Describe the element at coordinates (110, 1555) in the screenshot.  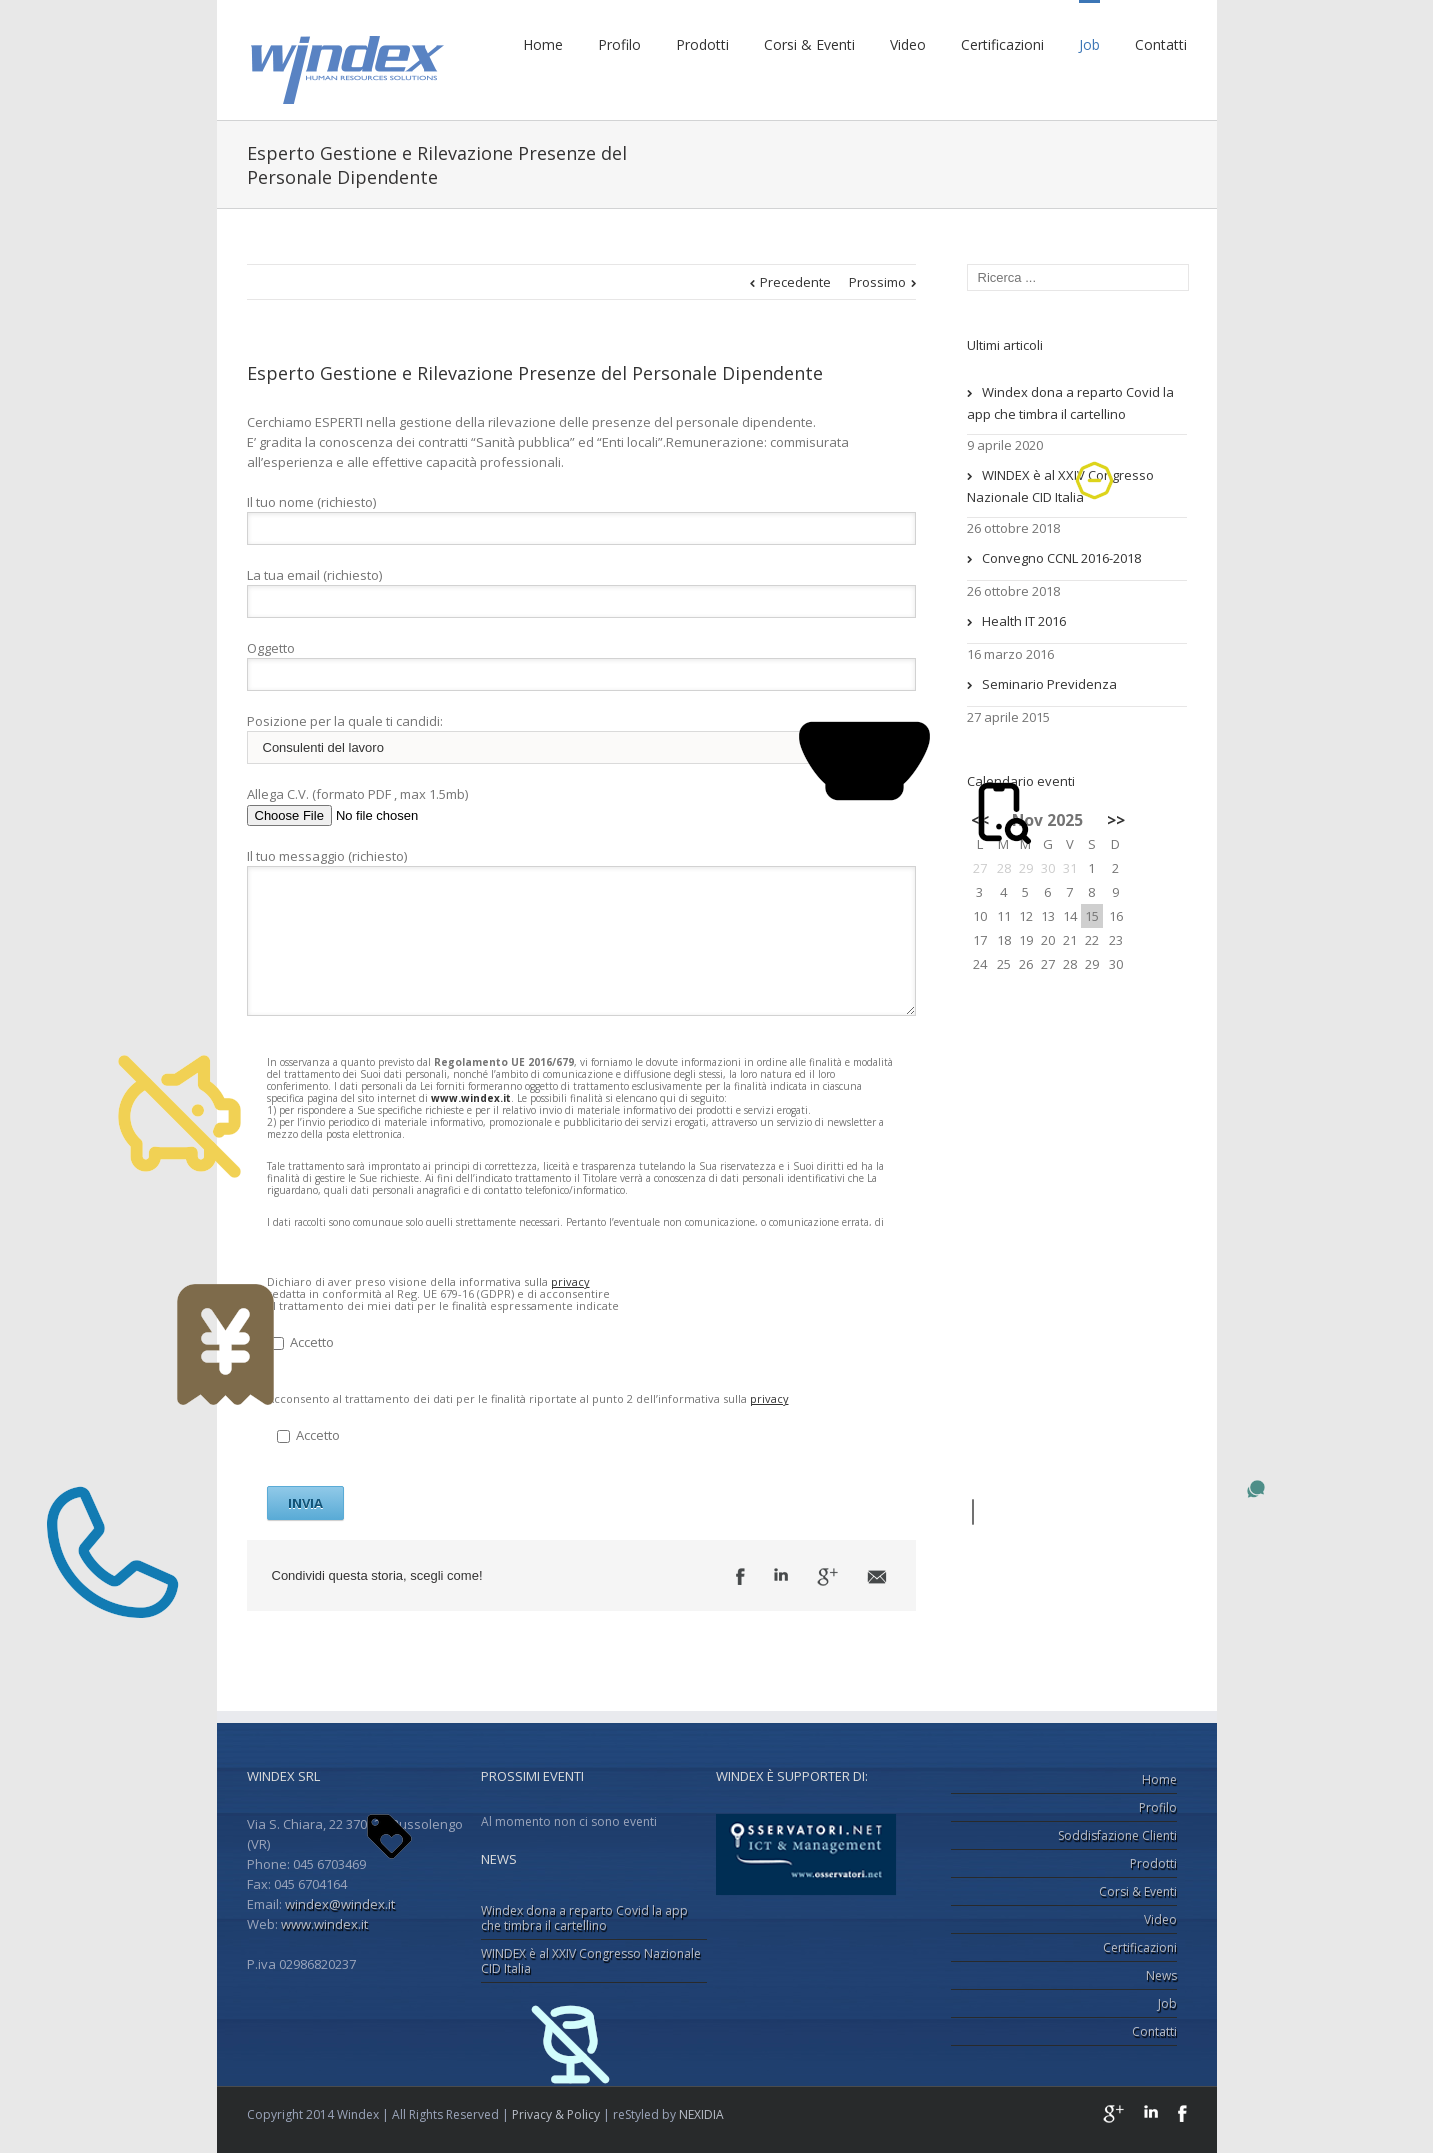
I see `make a phone call` at that location.